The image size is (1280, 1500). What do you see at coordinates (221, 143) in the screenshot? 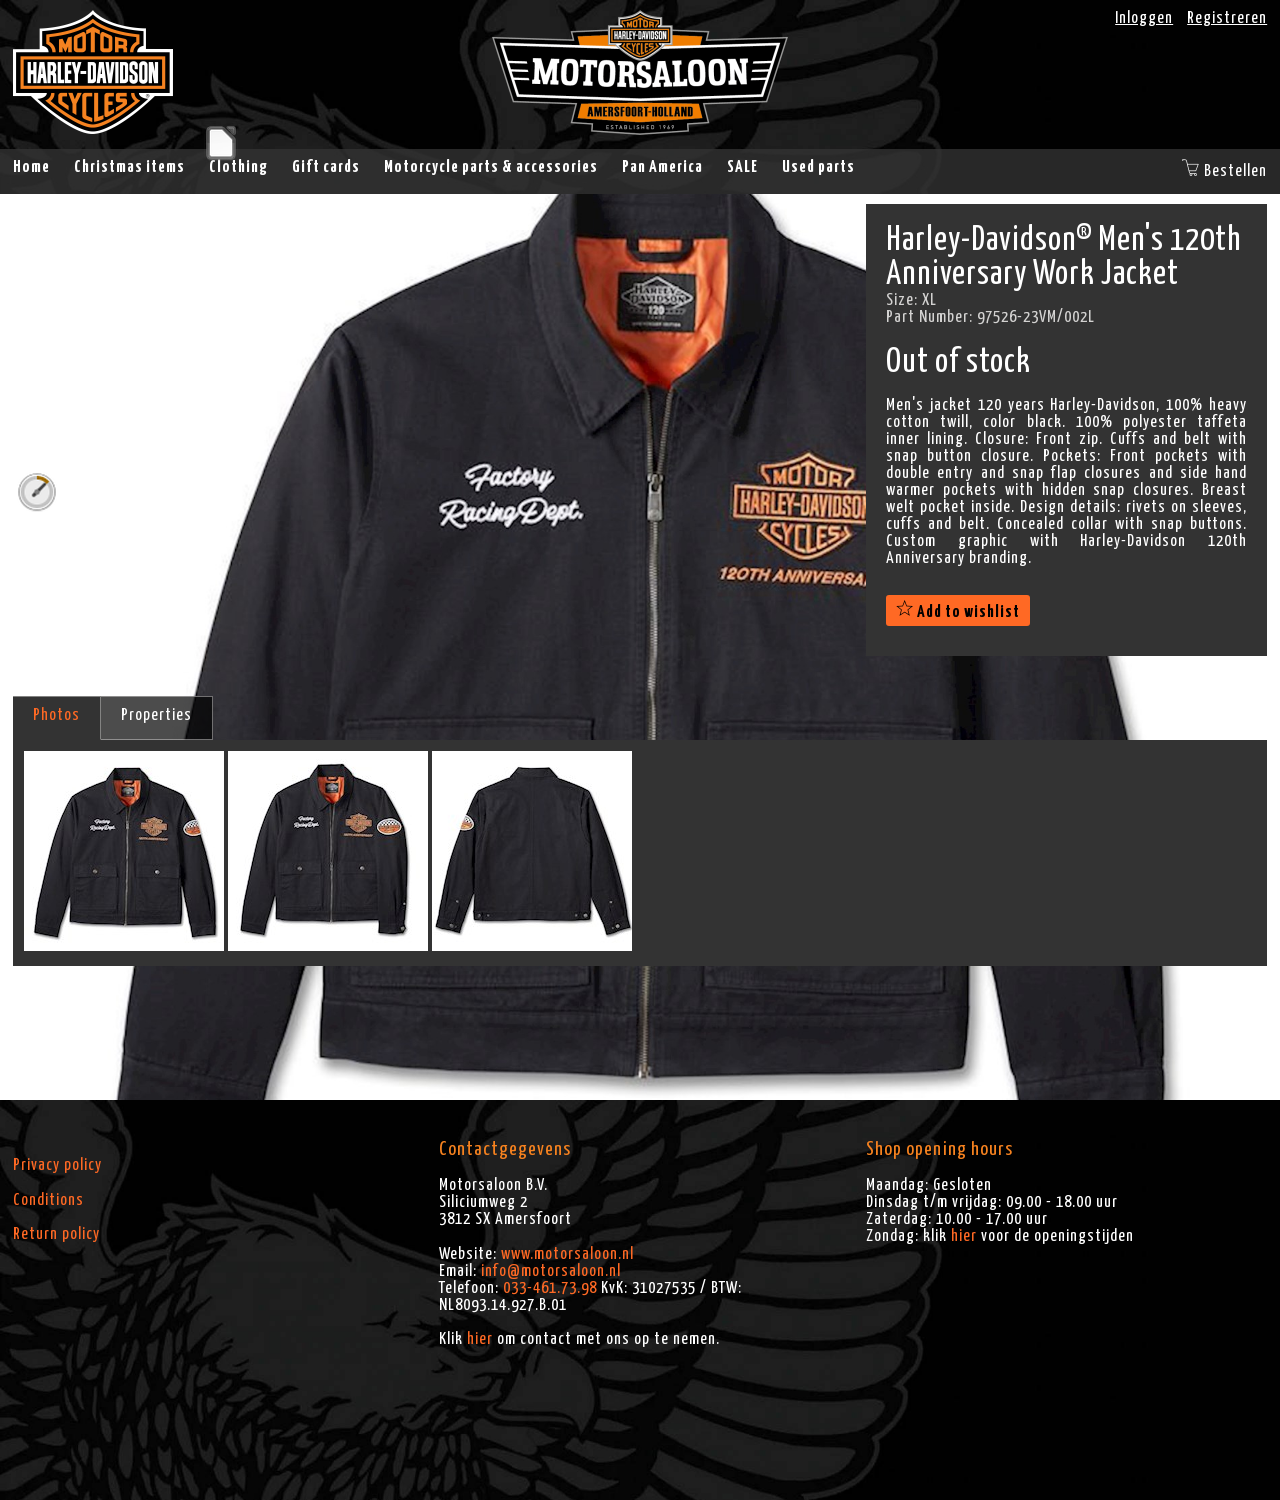
I see `open LibreOffice suite` at bounding box center [221, 143].